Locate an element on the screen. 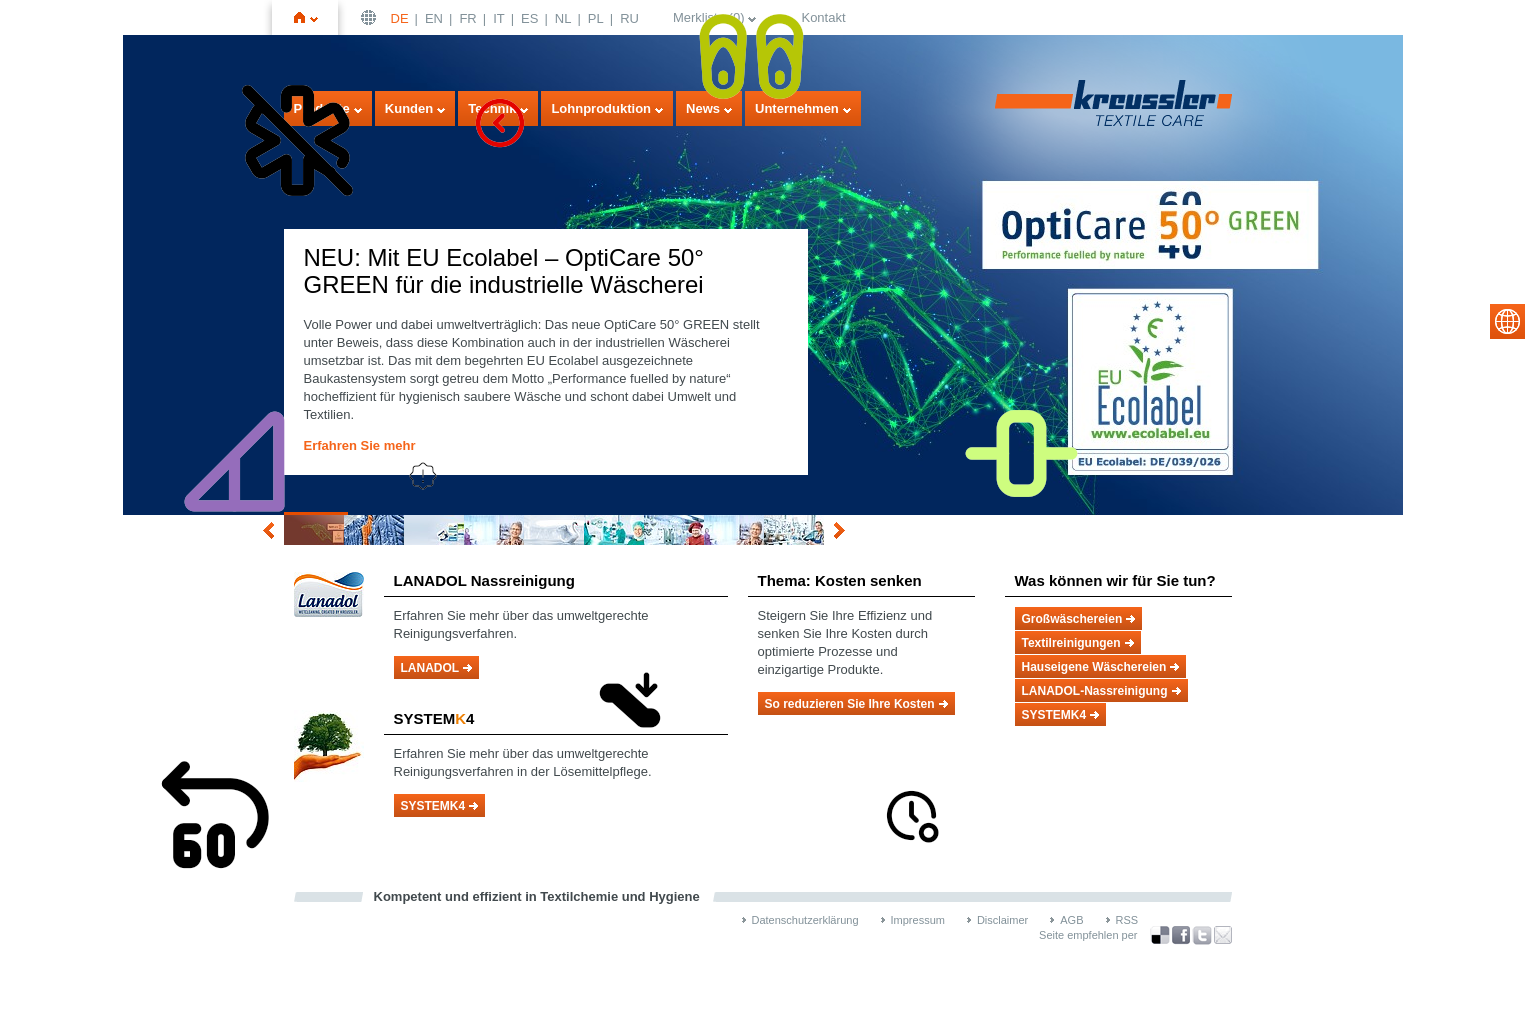 The image size is (1525, 1013). medical services unavailable is located at coordinates (297, 140).